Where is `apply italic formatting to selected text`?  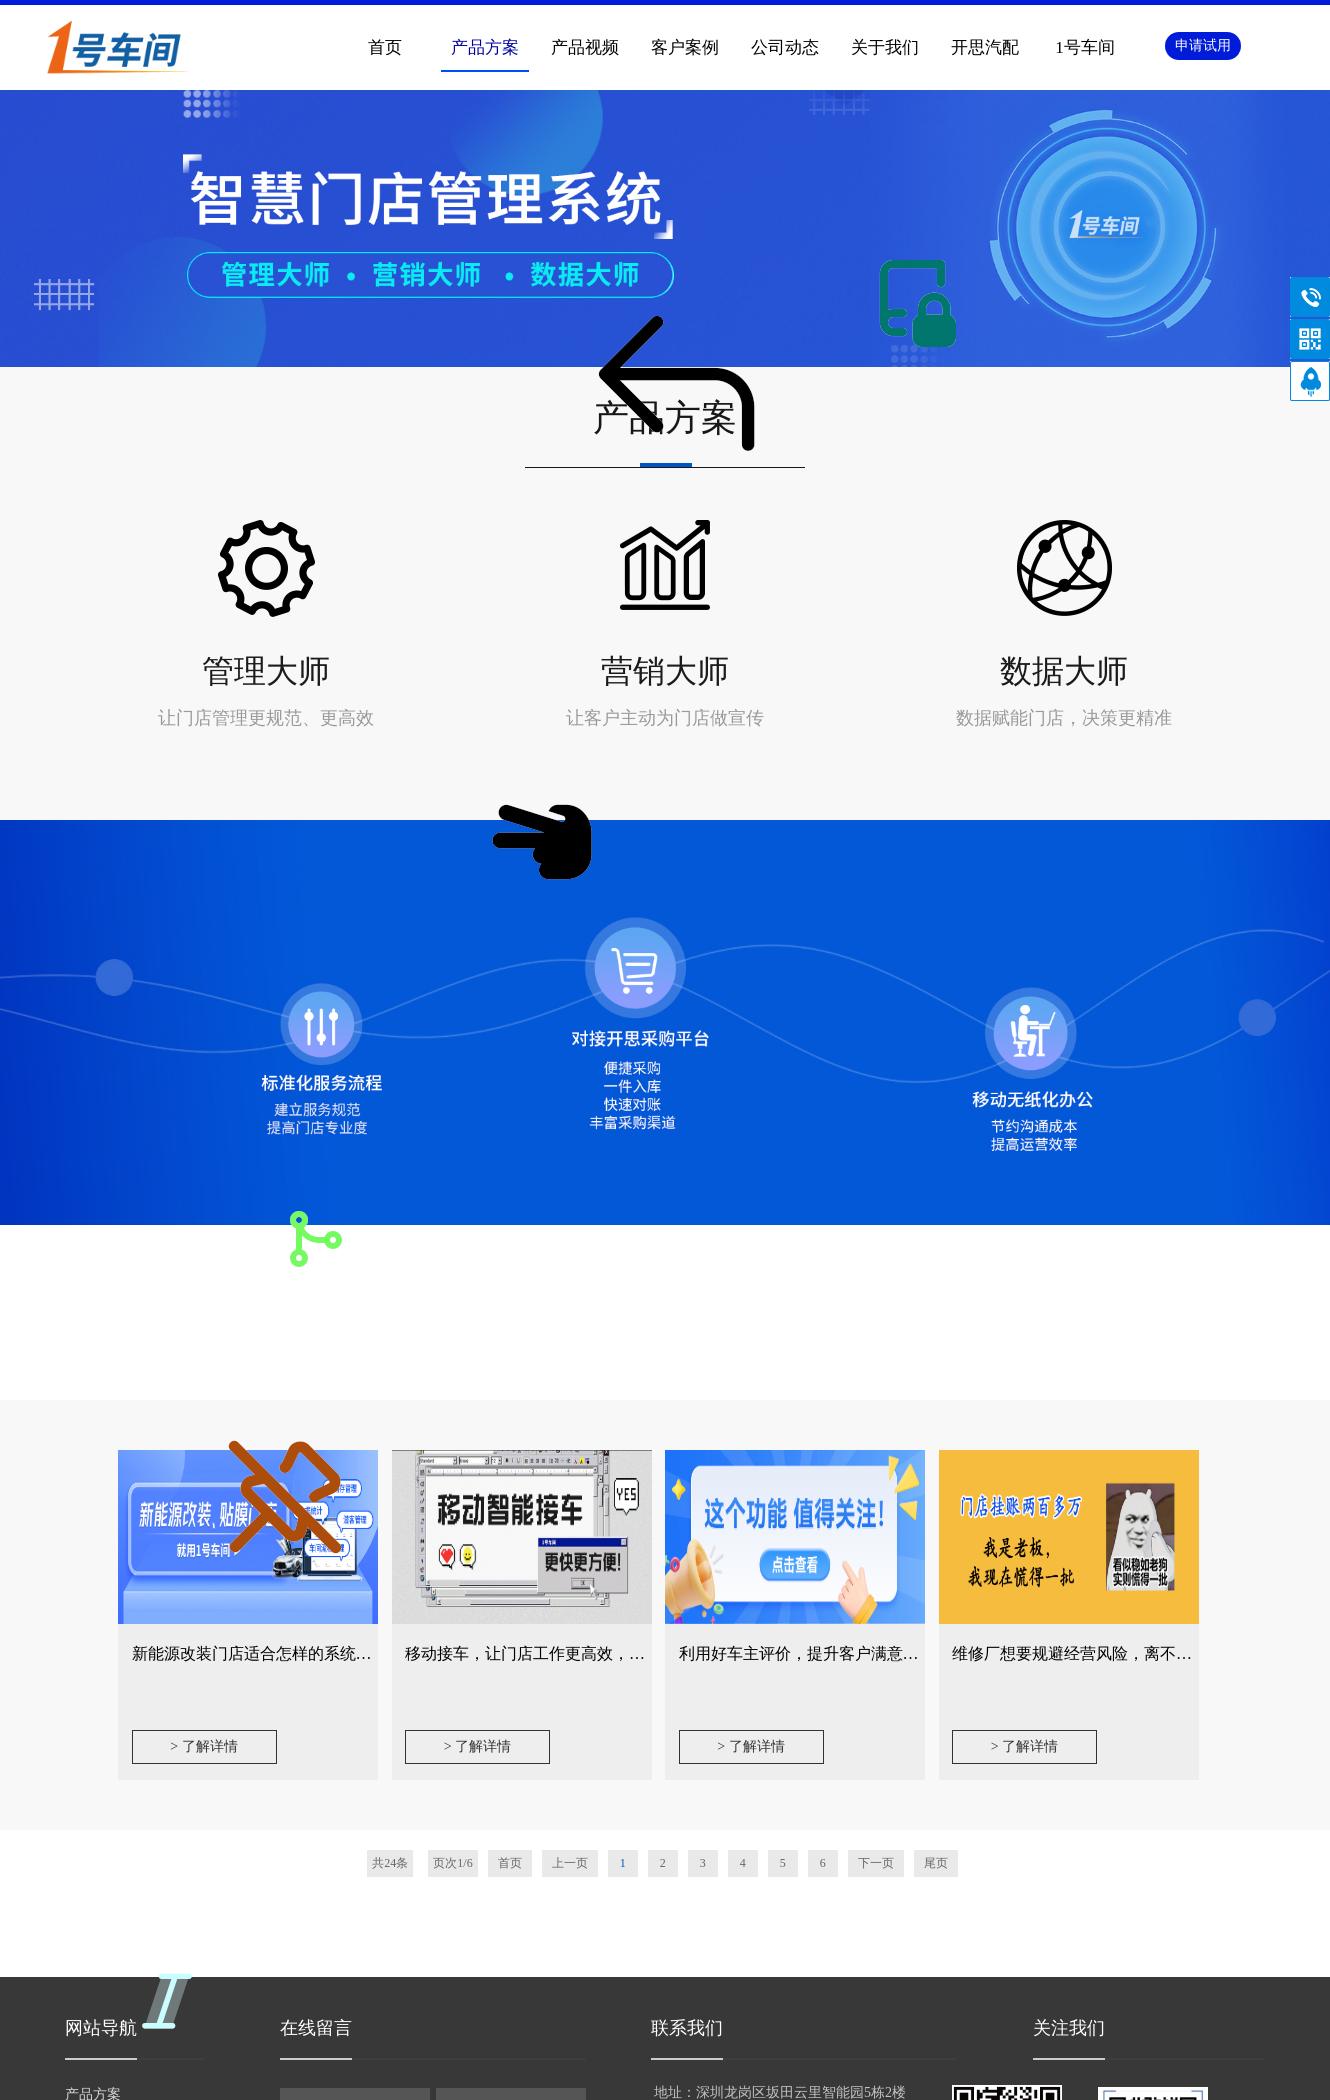
apply italic formatting to selected text is located at coordinates (167, 2001).